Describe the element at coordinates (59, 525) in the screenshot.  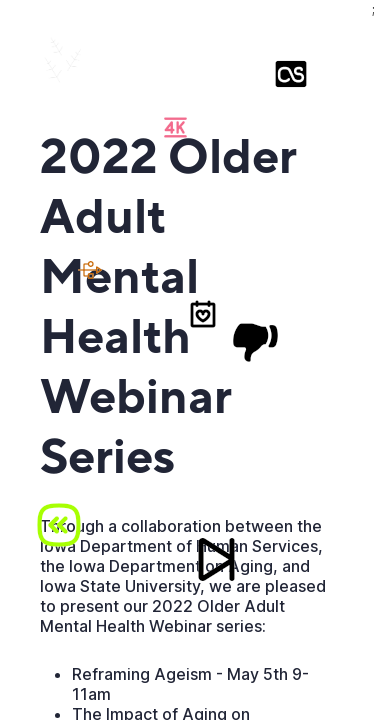
I see `go back to previous section` at that location.